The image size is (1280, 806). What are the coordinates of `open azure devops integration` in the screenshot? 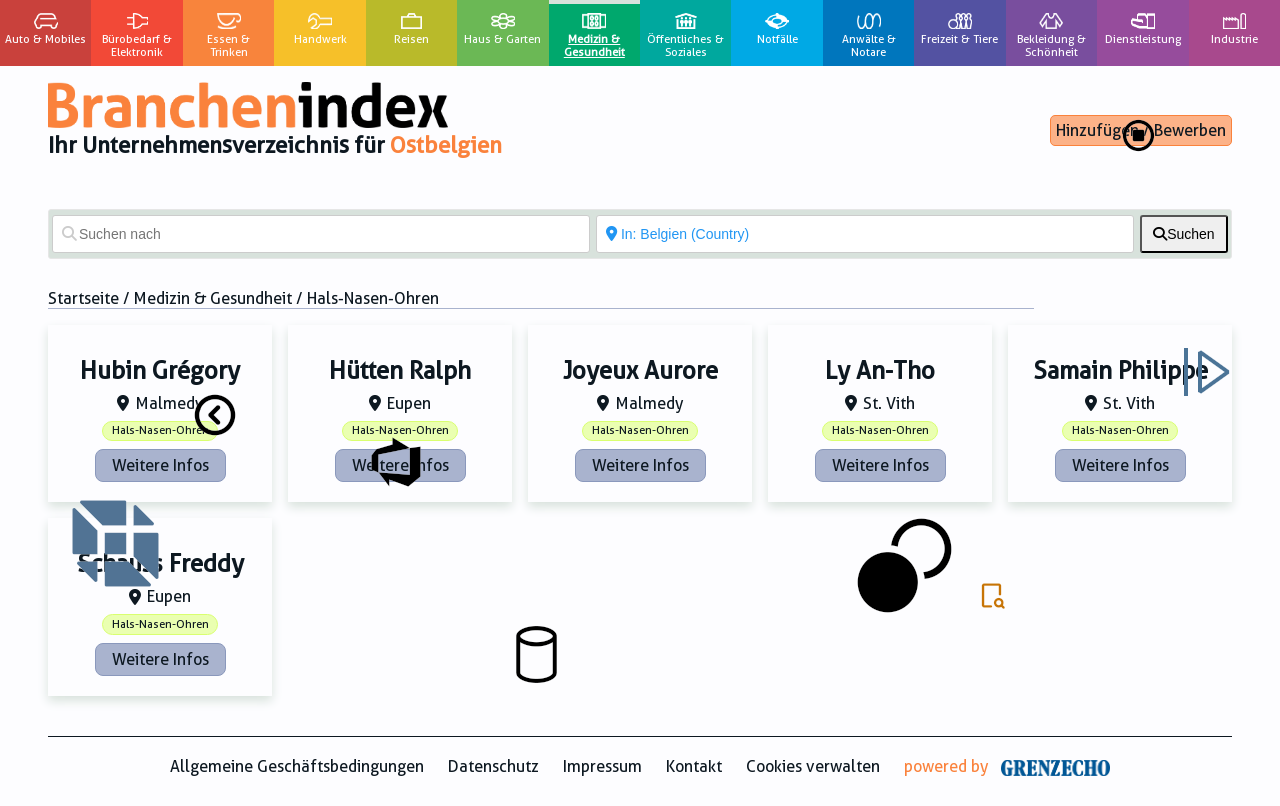 It's located at (396, 462).